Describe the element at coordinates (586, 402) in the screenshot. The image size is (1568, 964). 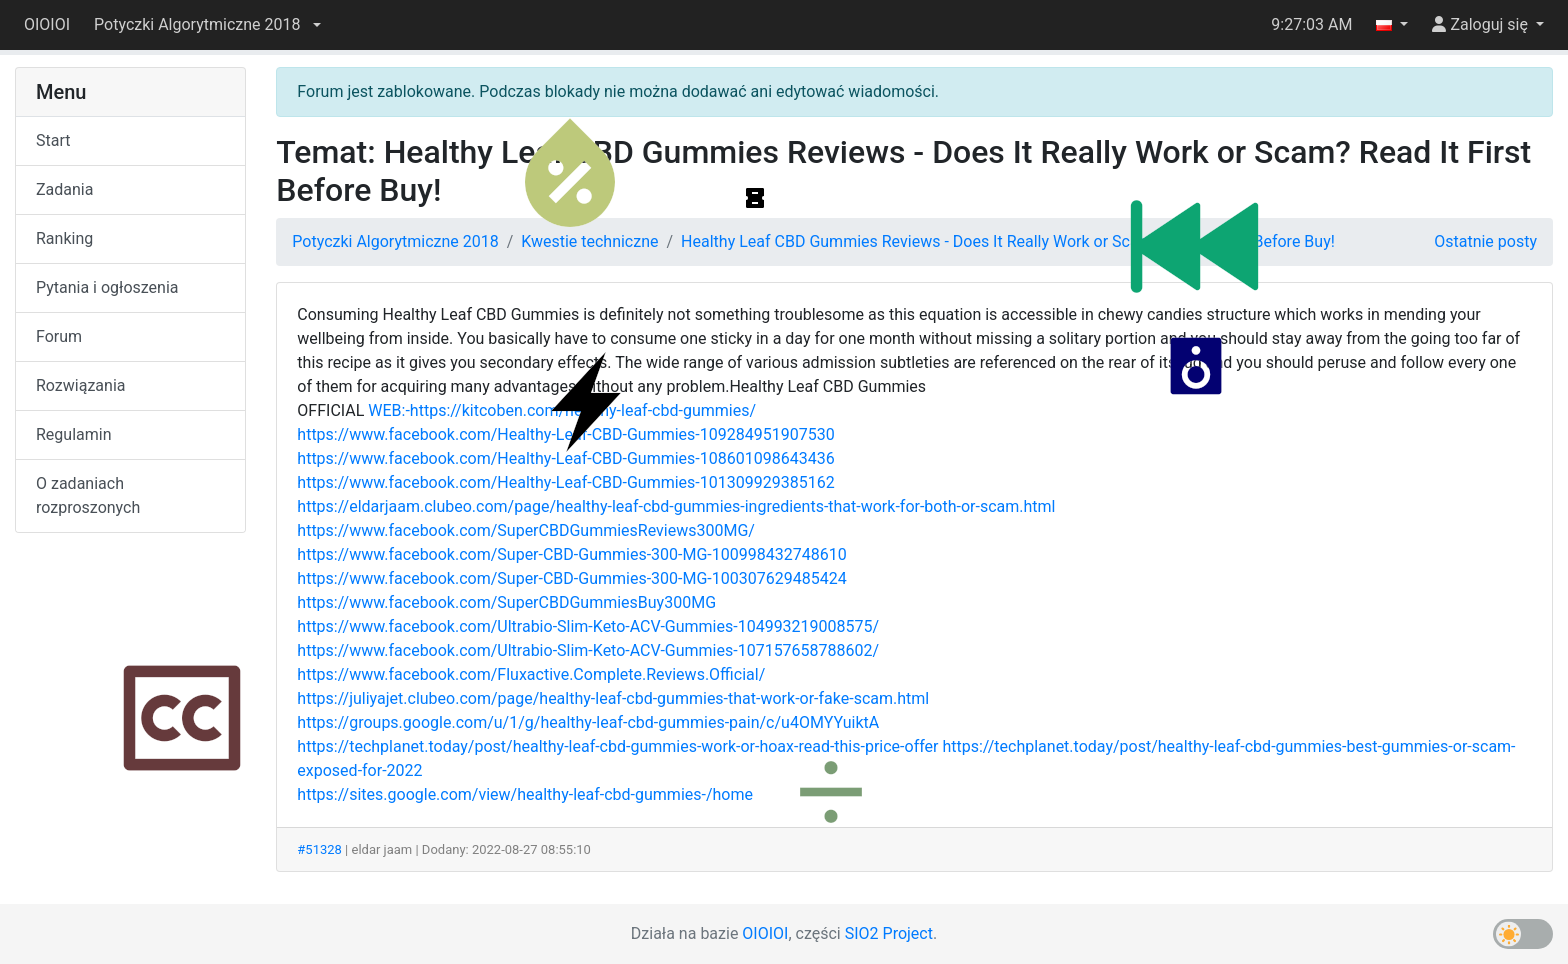
I see `open StackBlitz web IDE` at that location.